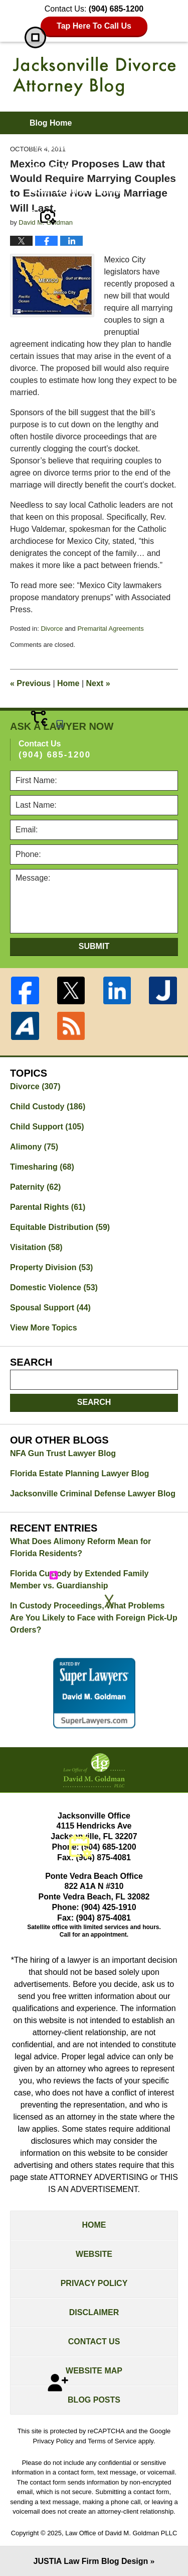 Image resolution: width=188 pixels, height=2576 pixels. I want to click on close or dismiss a window, so click(109, 1601).